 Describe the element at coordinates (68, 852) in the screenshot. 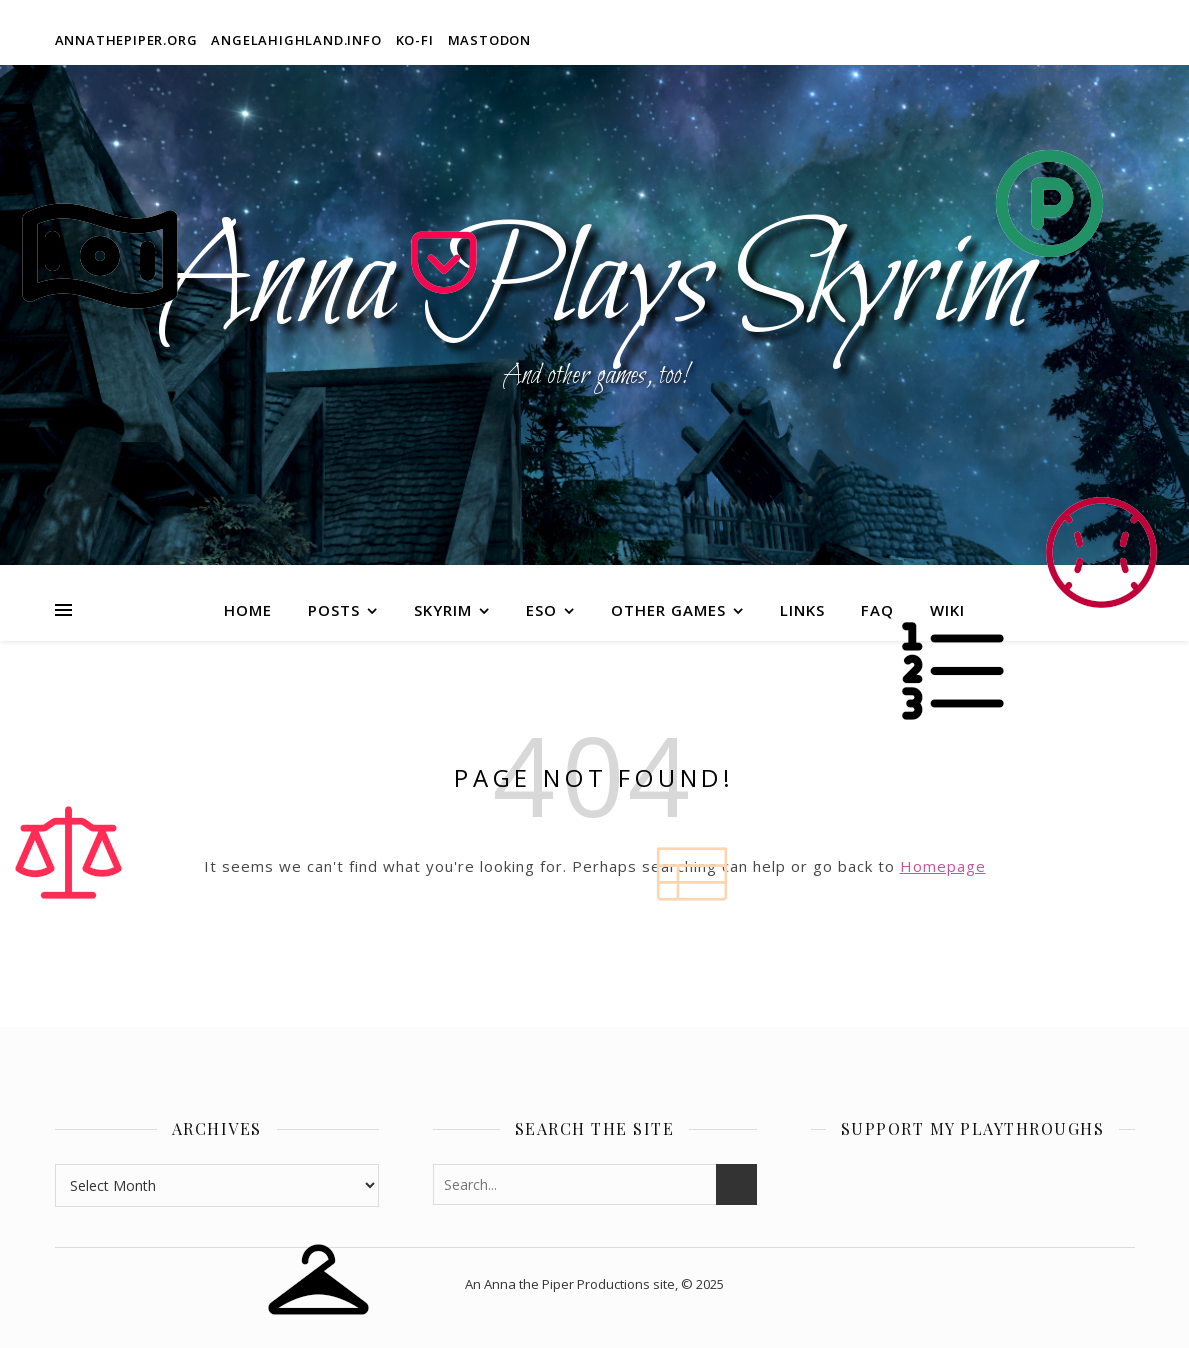

I see `view license or legal information` at that location.